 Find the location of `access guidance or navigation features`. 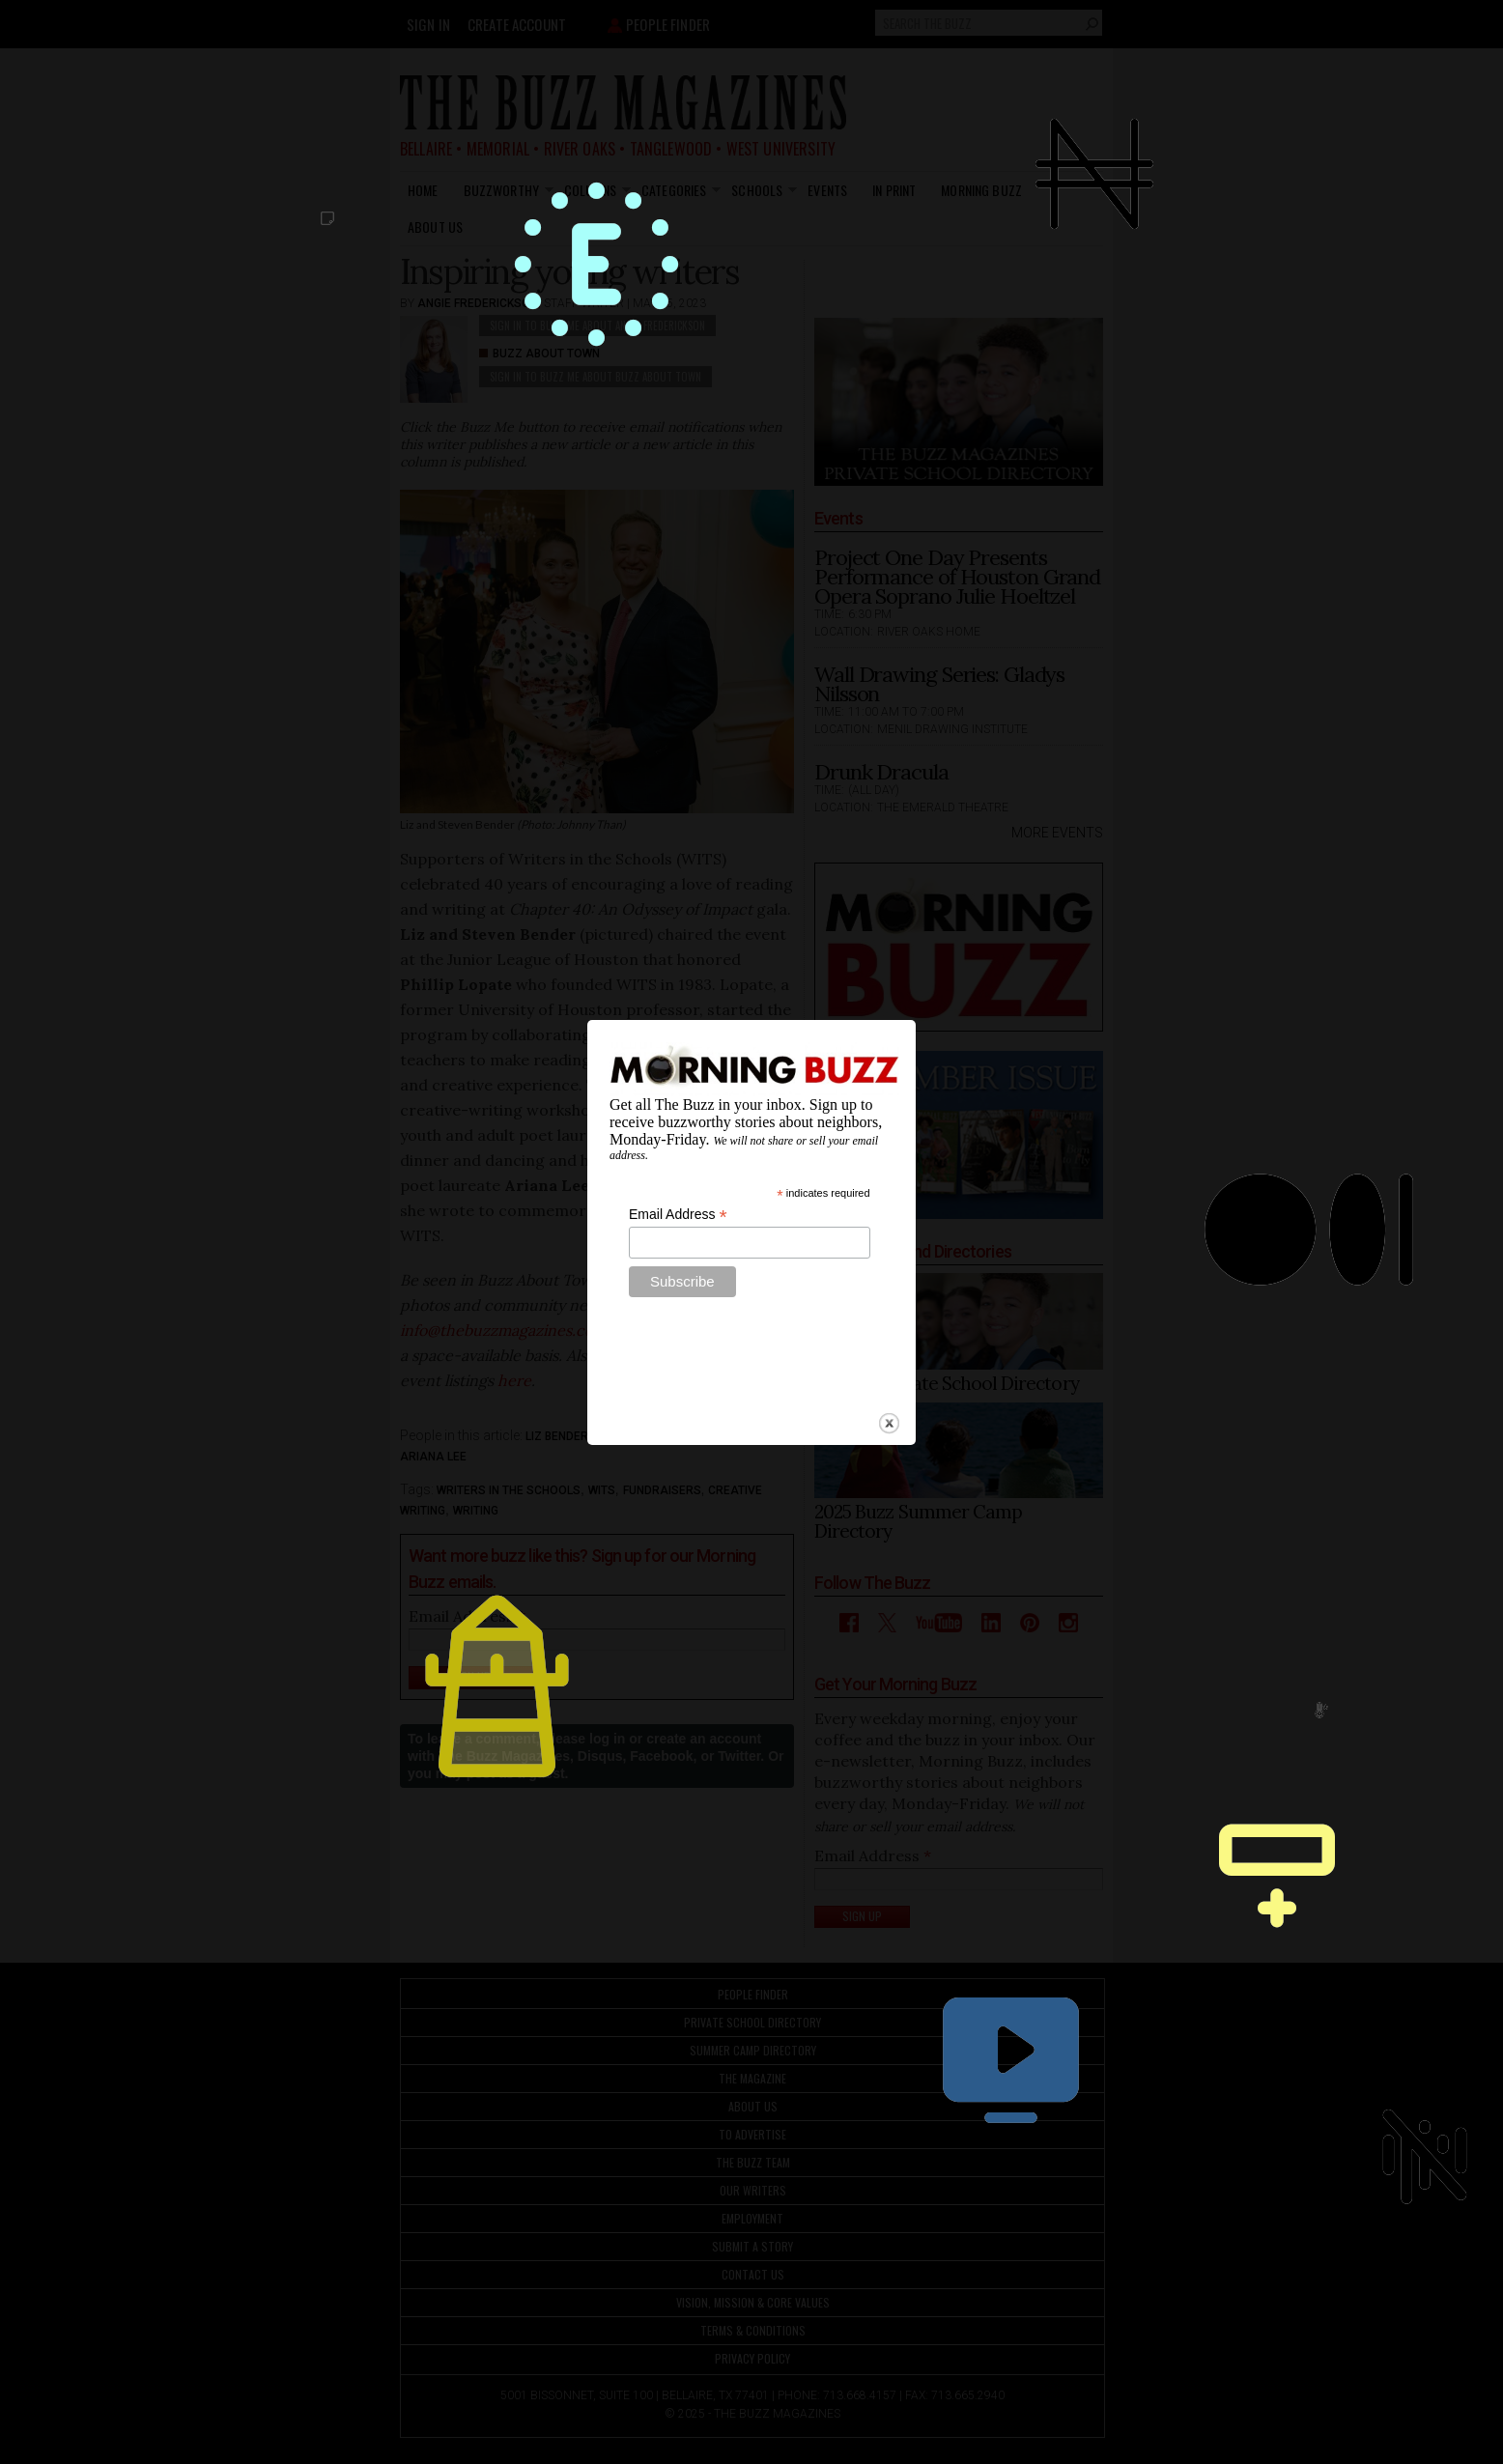

access guidance or navigation features is located at coordinates (496, 1692).